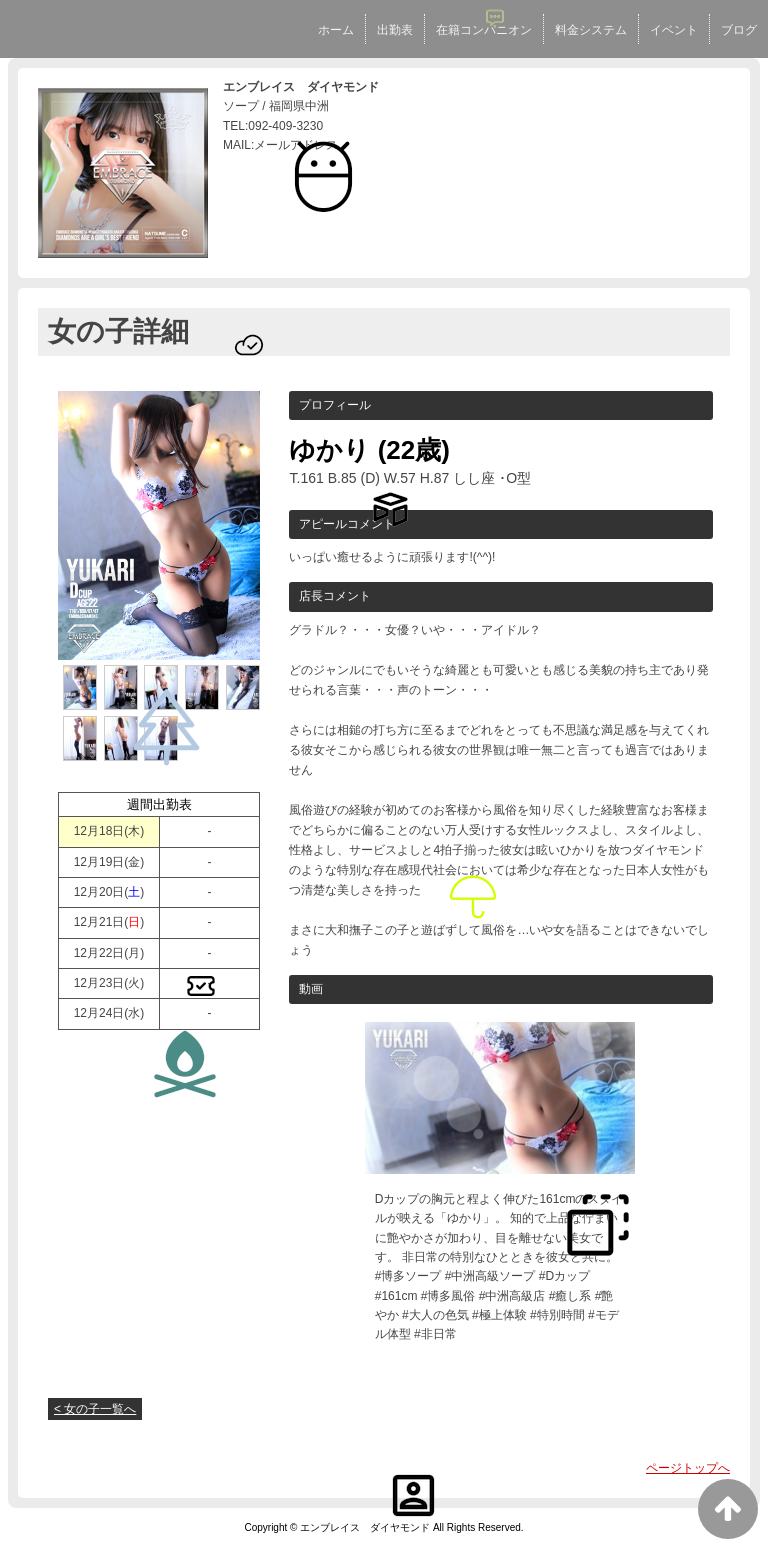 This screenshot has width=768, height=1549. What do you see at coordinates (413, 1495) in the screenshot?
I see `view your account profile` at bounding box center [413, 1495].